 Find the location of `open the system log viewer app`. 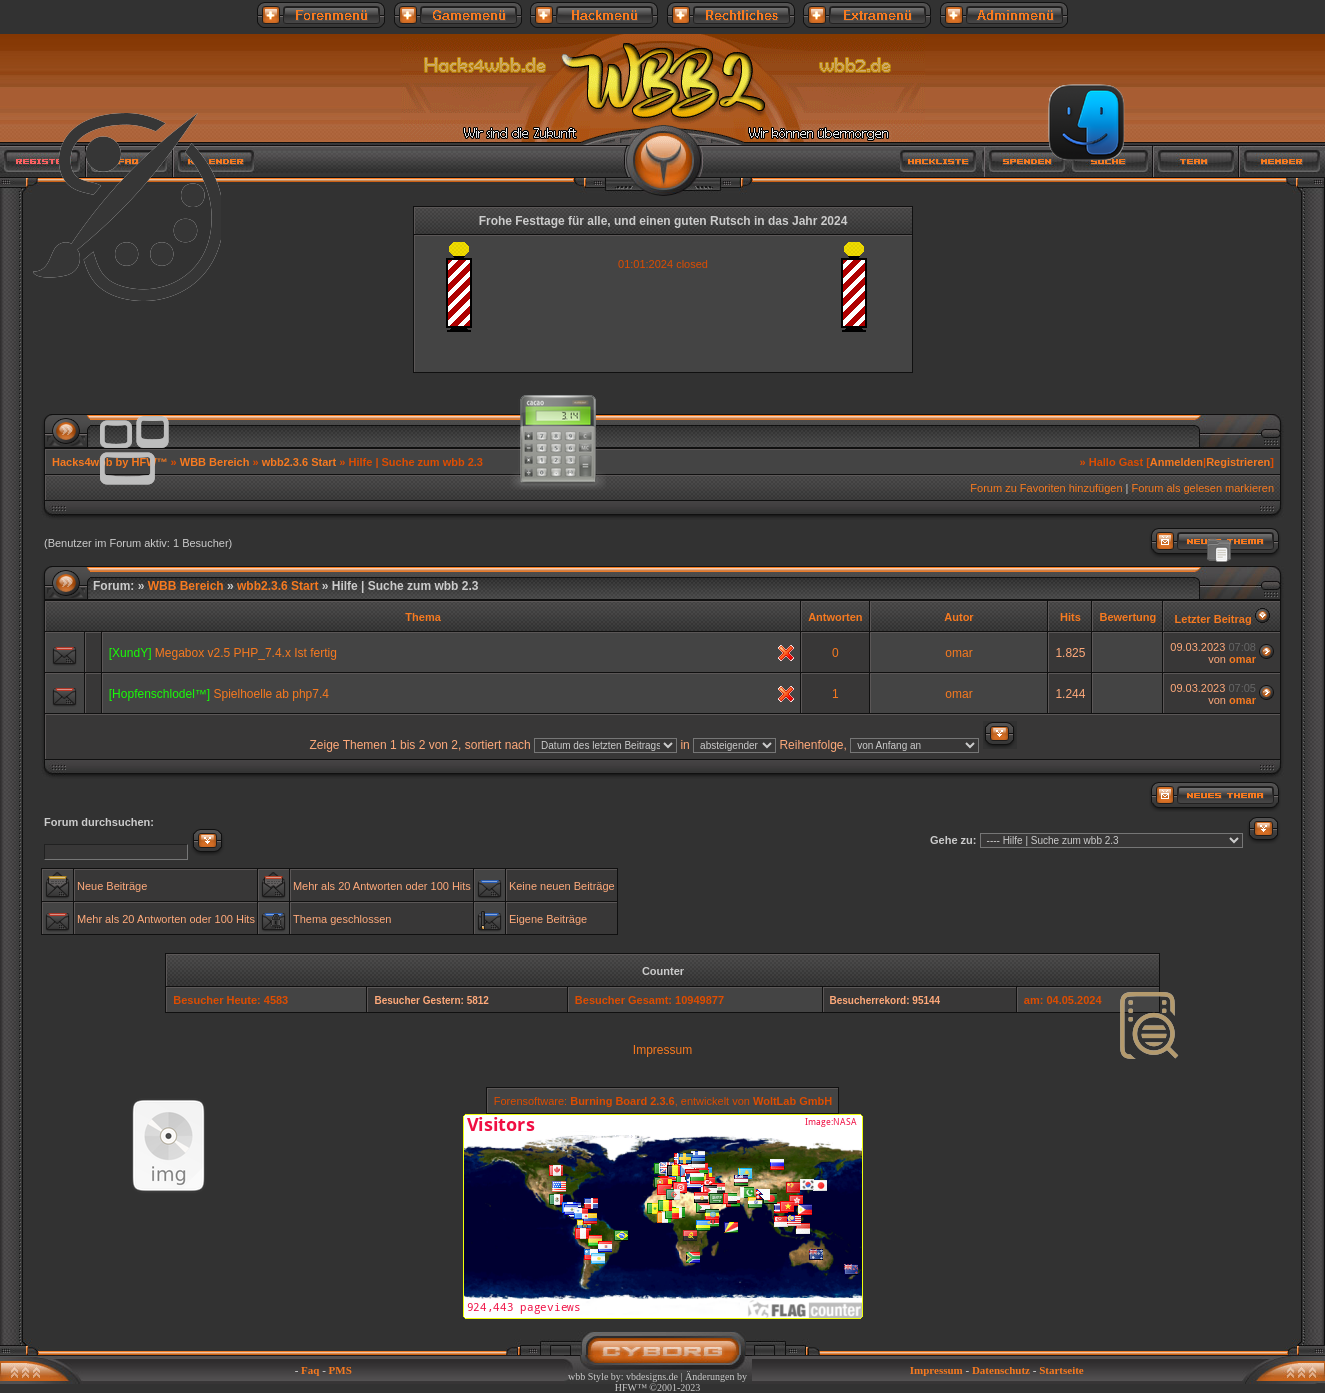

open the system log viewer app is located at coordinates (1149, 1025).